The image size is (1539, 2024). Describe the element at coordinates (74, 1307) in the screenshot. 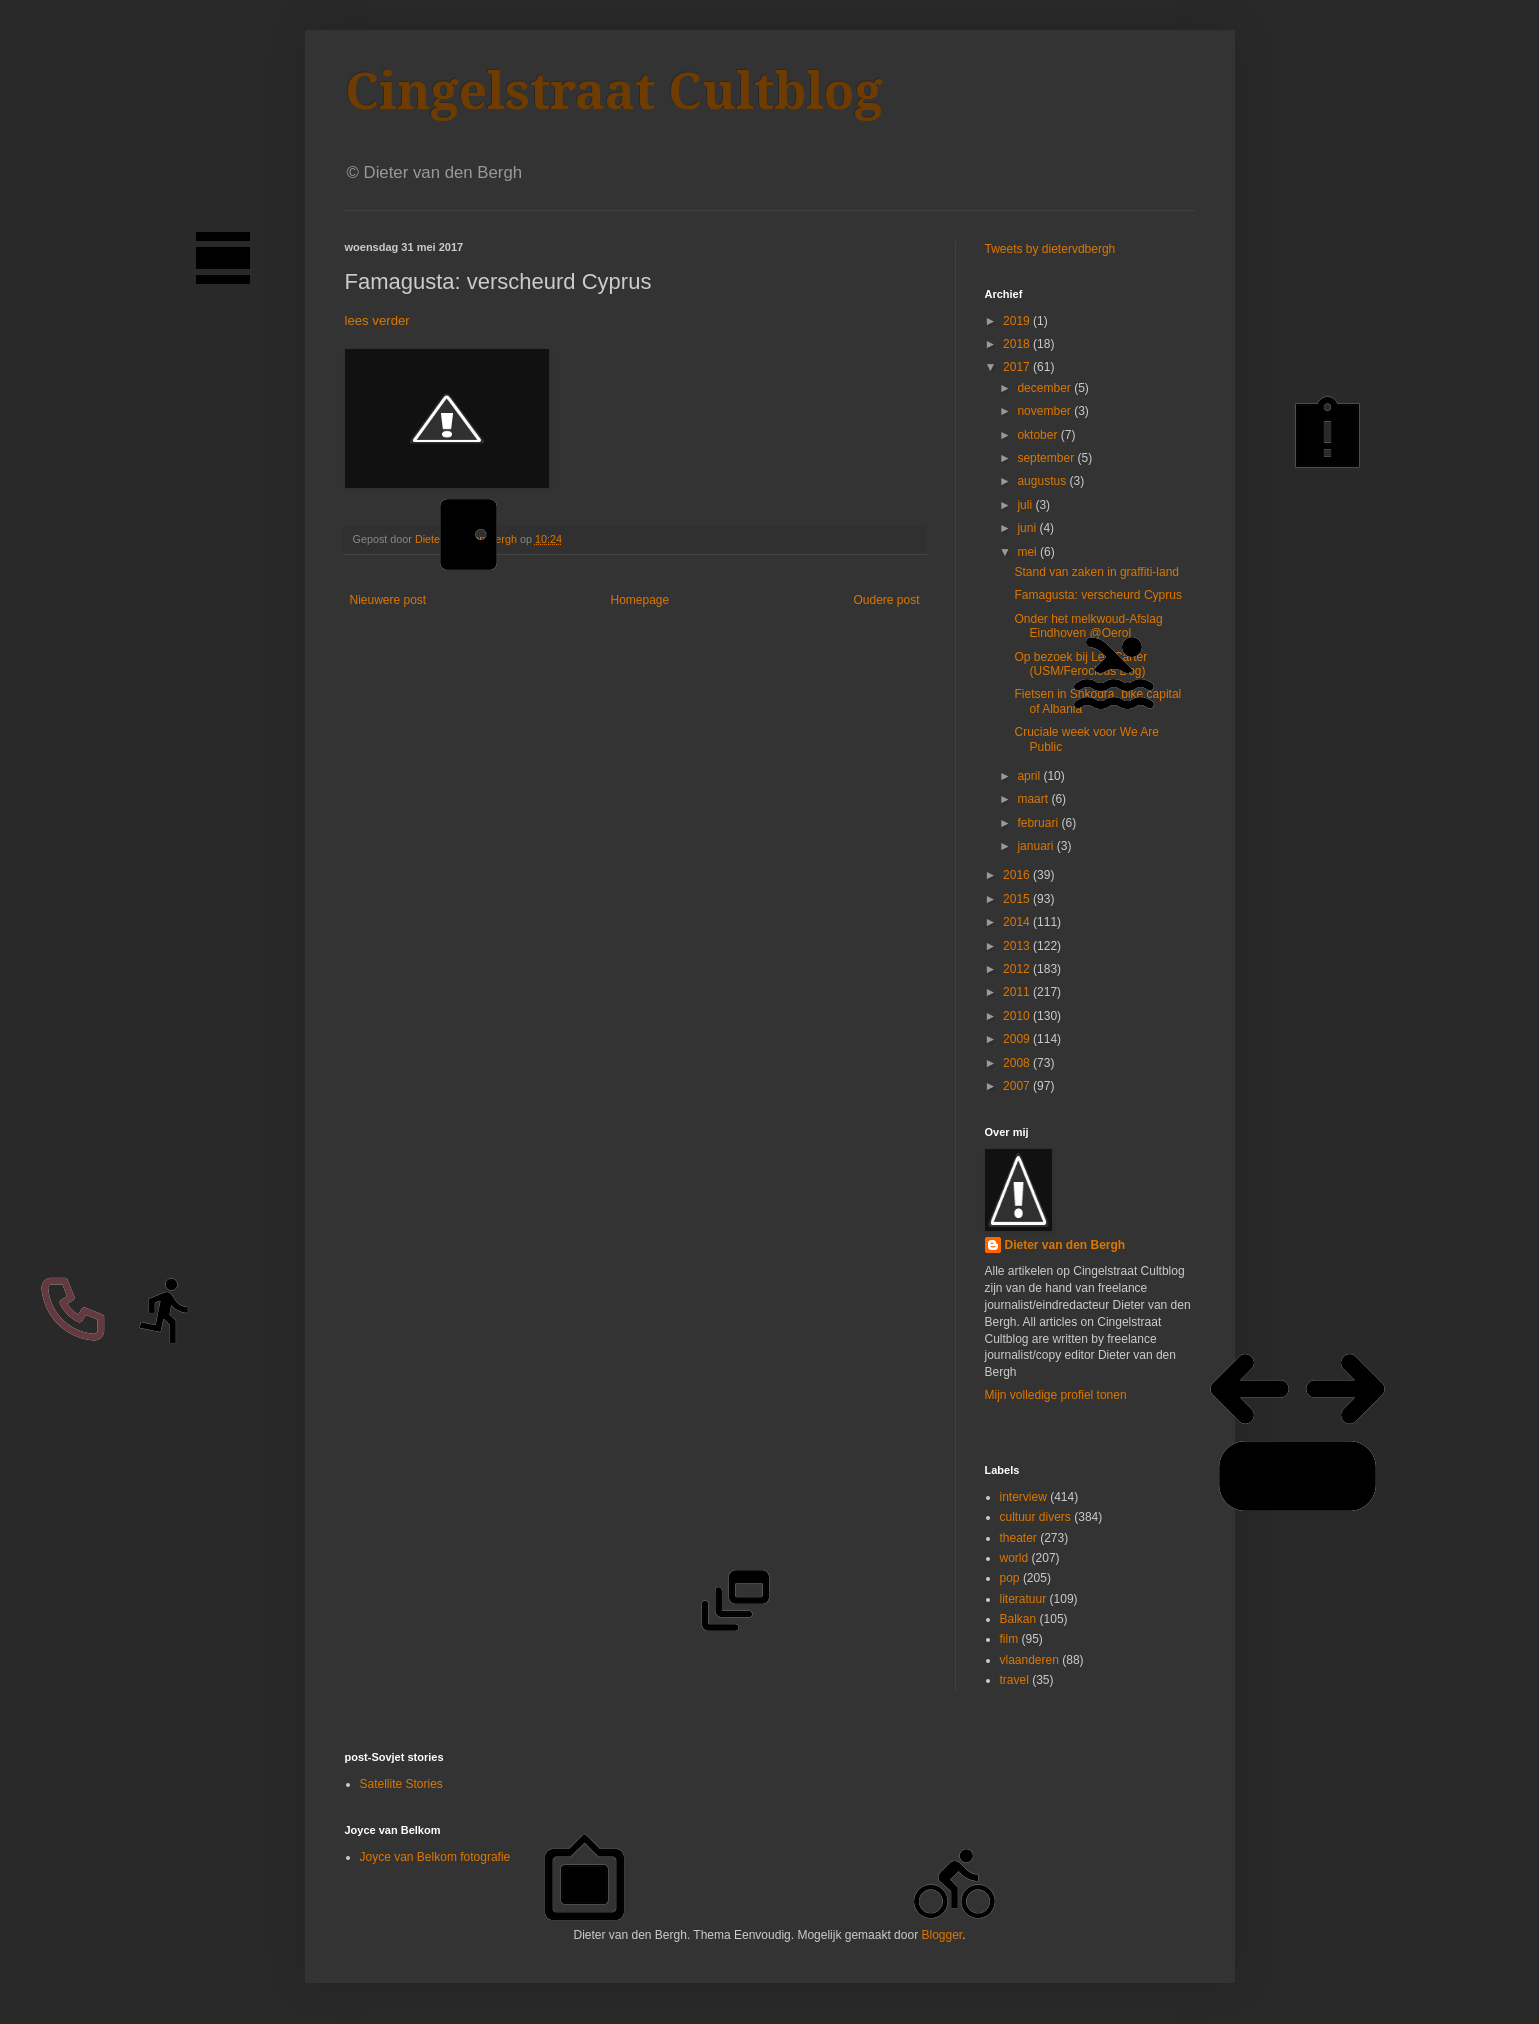

I see `make a phone call` at that location.